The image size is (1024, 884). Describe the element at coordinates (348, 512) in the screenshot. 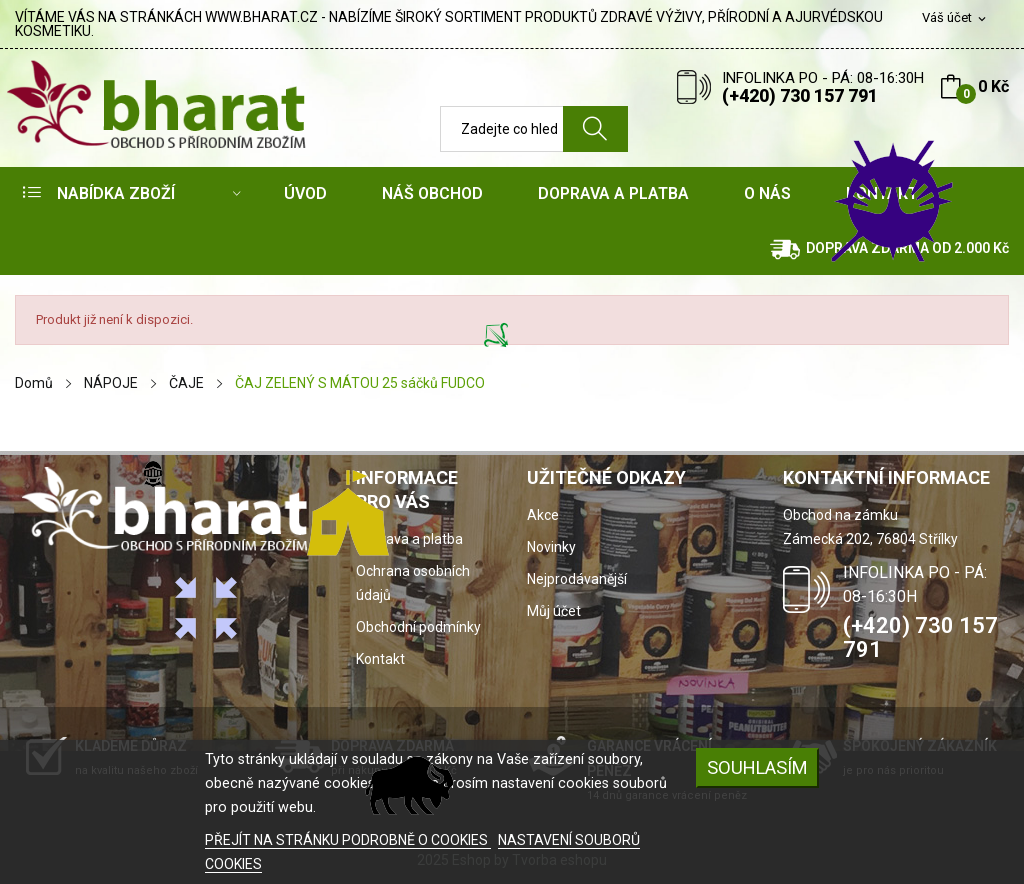

I see `access military camp or barracks in game` at that location.